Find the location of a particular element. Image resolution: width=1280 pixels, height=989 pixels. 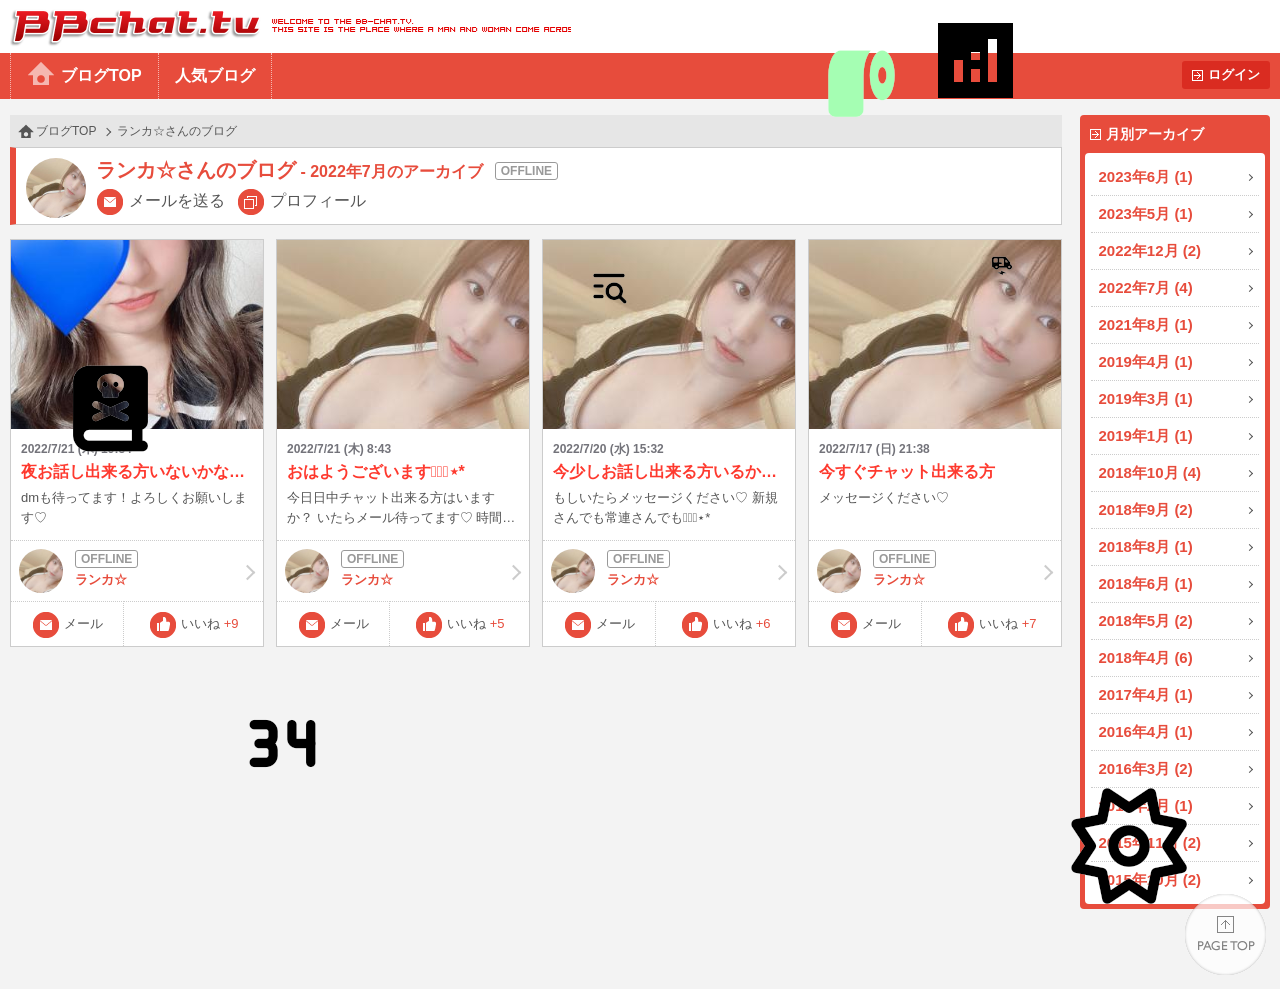

toggle light mode or bright theme is located at coordinates (1129, 846).